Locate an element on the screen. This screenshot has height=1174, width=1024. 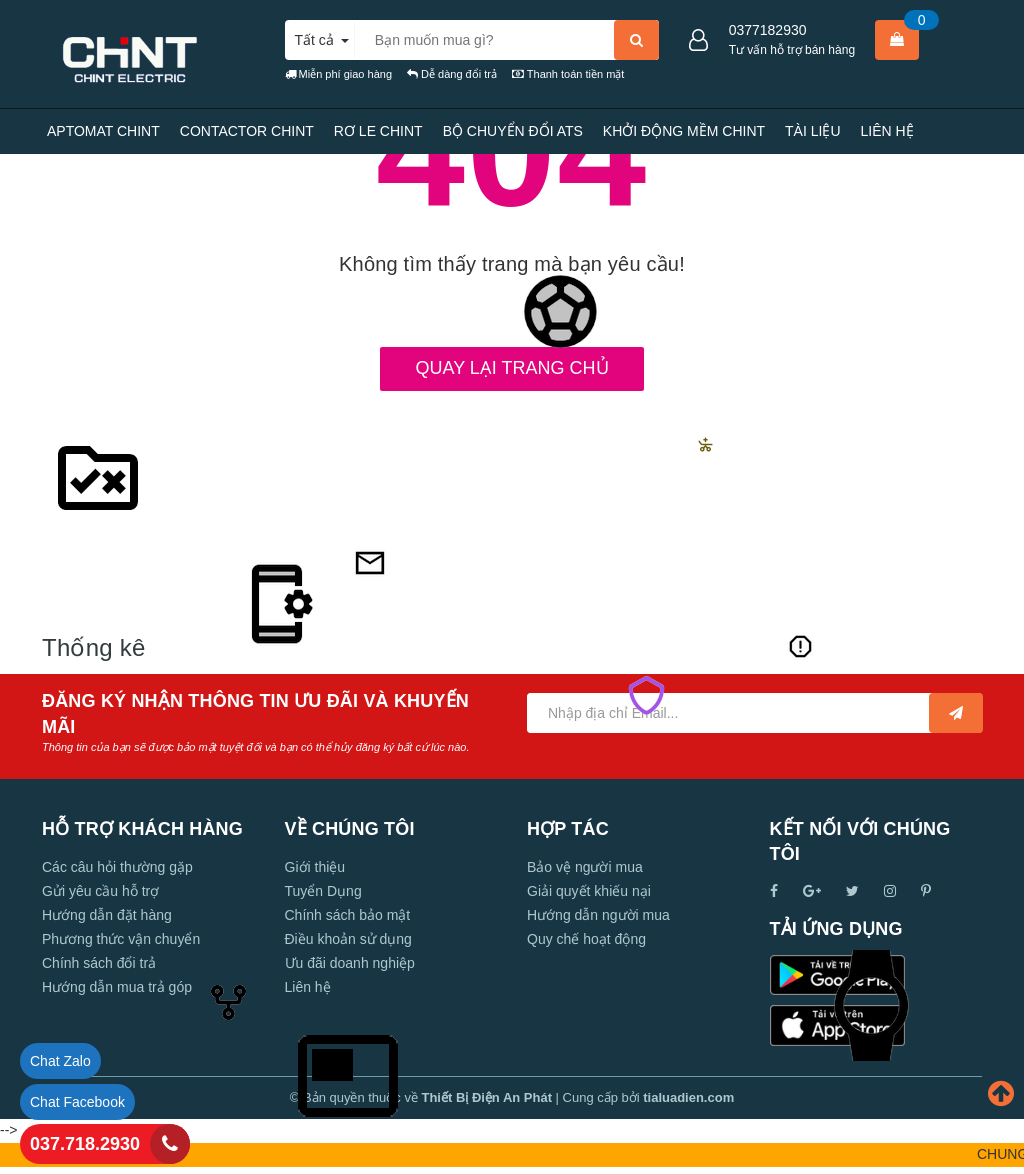
access smartwatch settings or paired device is located at coordinates (871, 1005).